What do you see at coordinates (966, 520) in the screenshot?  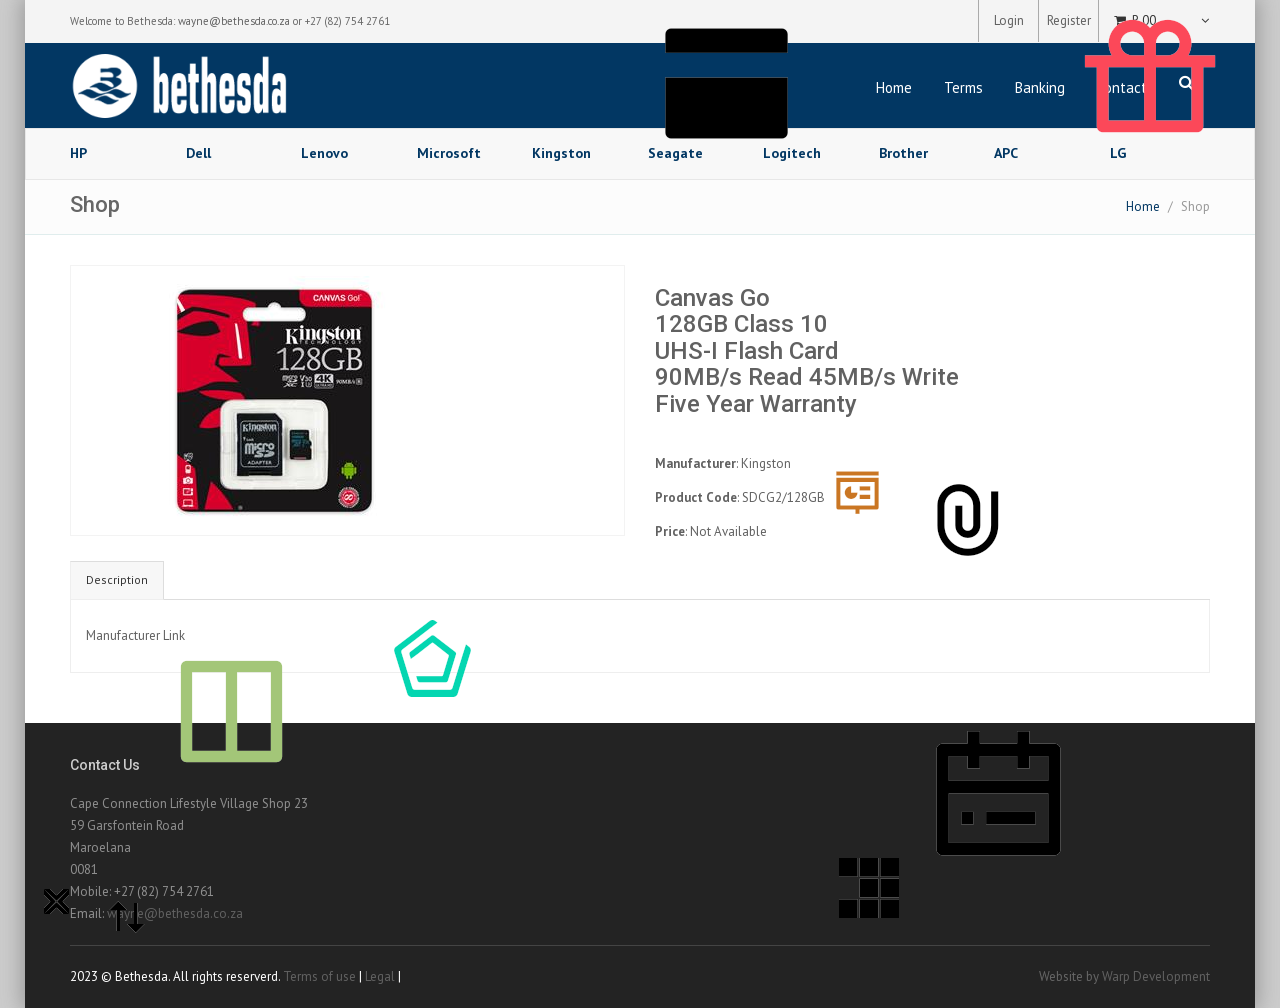 I see `attach a file to your message` at bounding box center [966, 520].